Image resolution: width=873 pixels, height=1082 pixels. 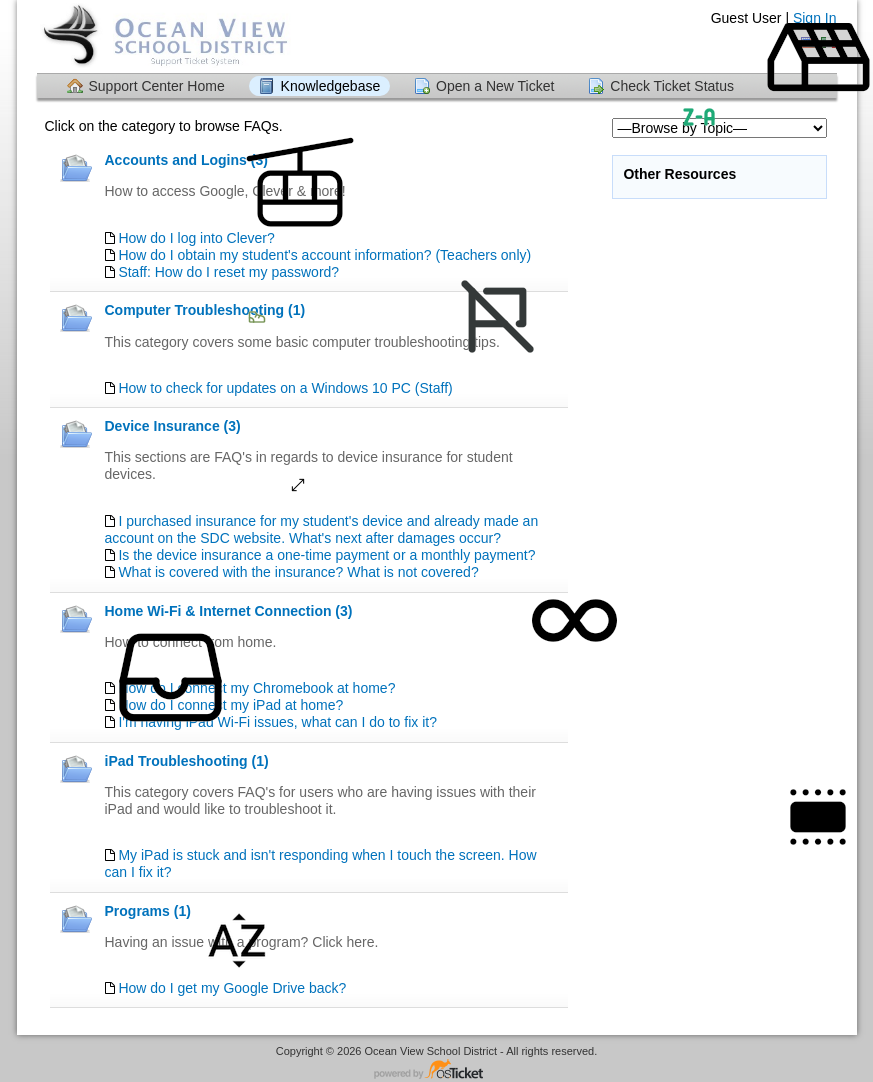 What do you see at coordinates (818, 817) in the screenshot?
I see `insert a new content section` at bounding box center [818, 817].